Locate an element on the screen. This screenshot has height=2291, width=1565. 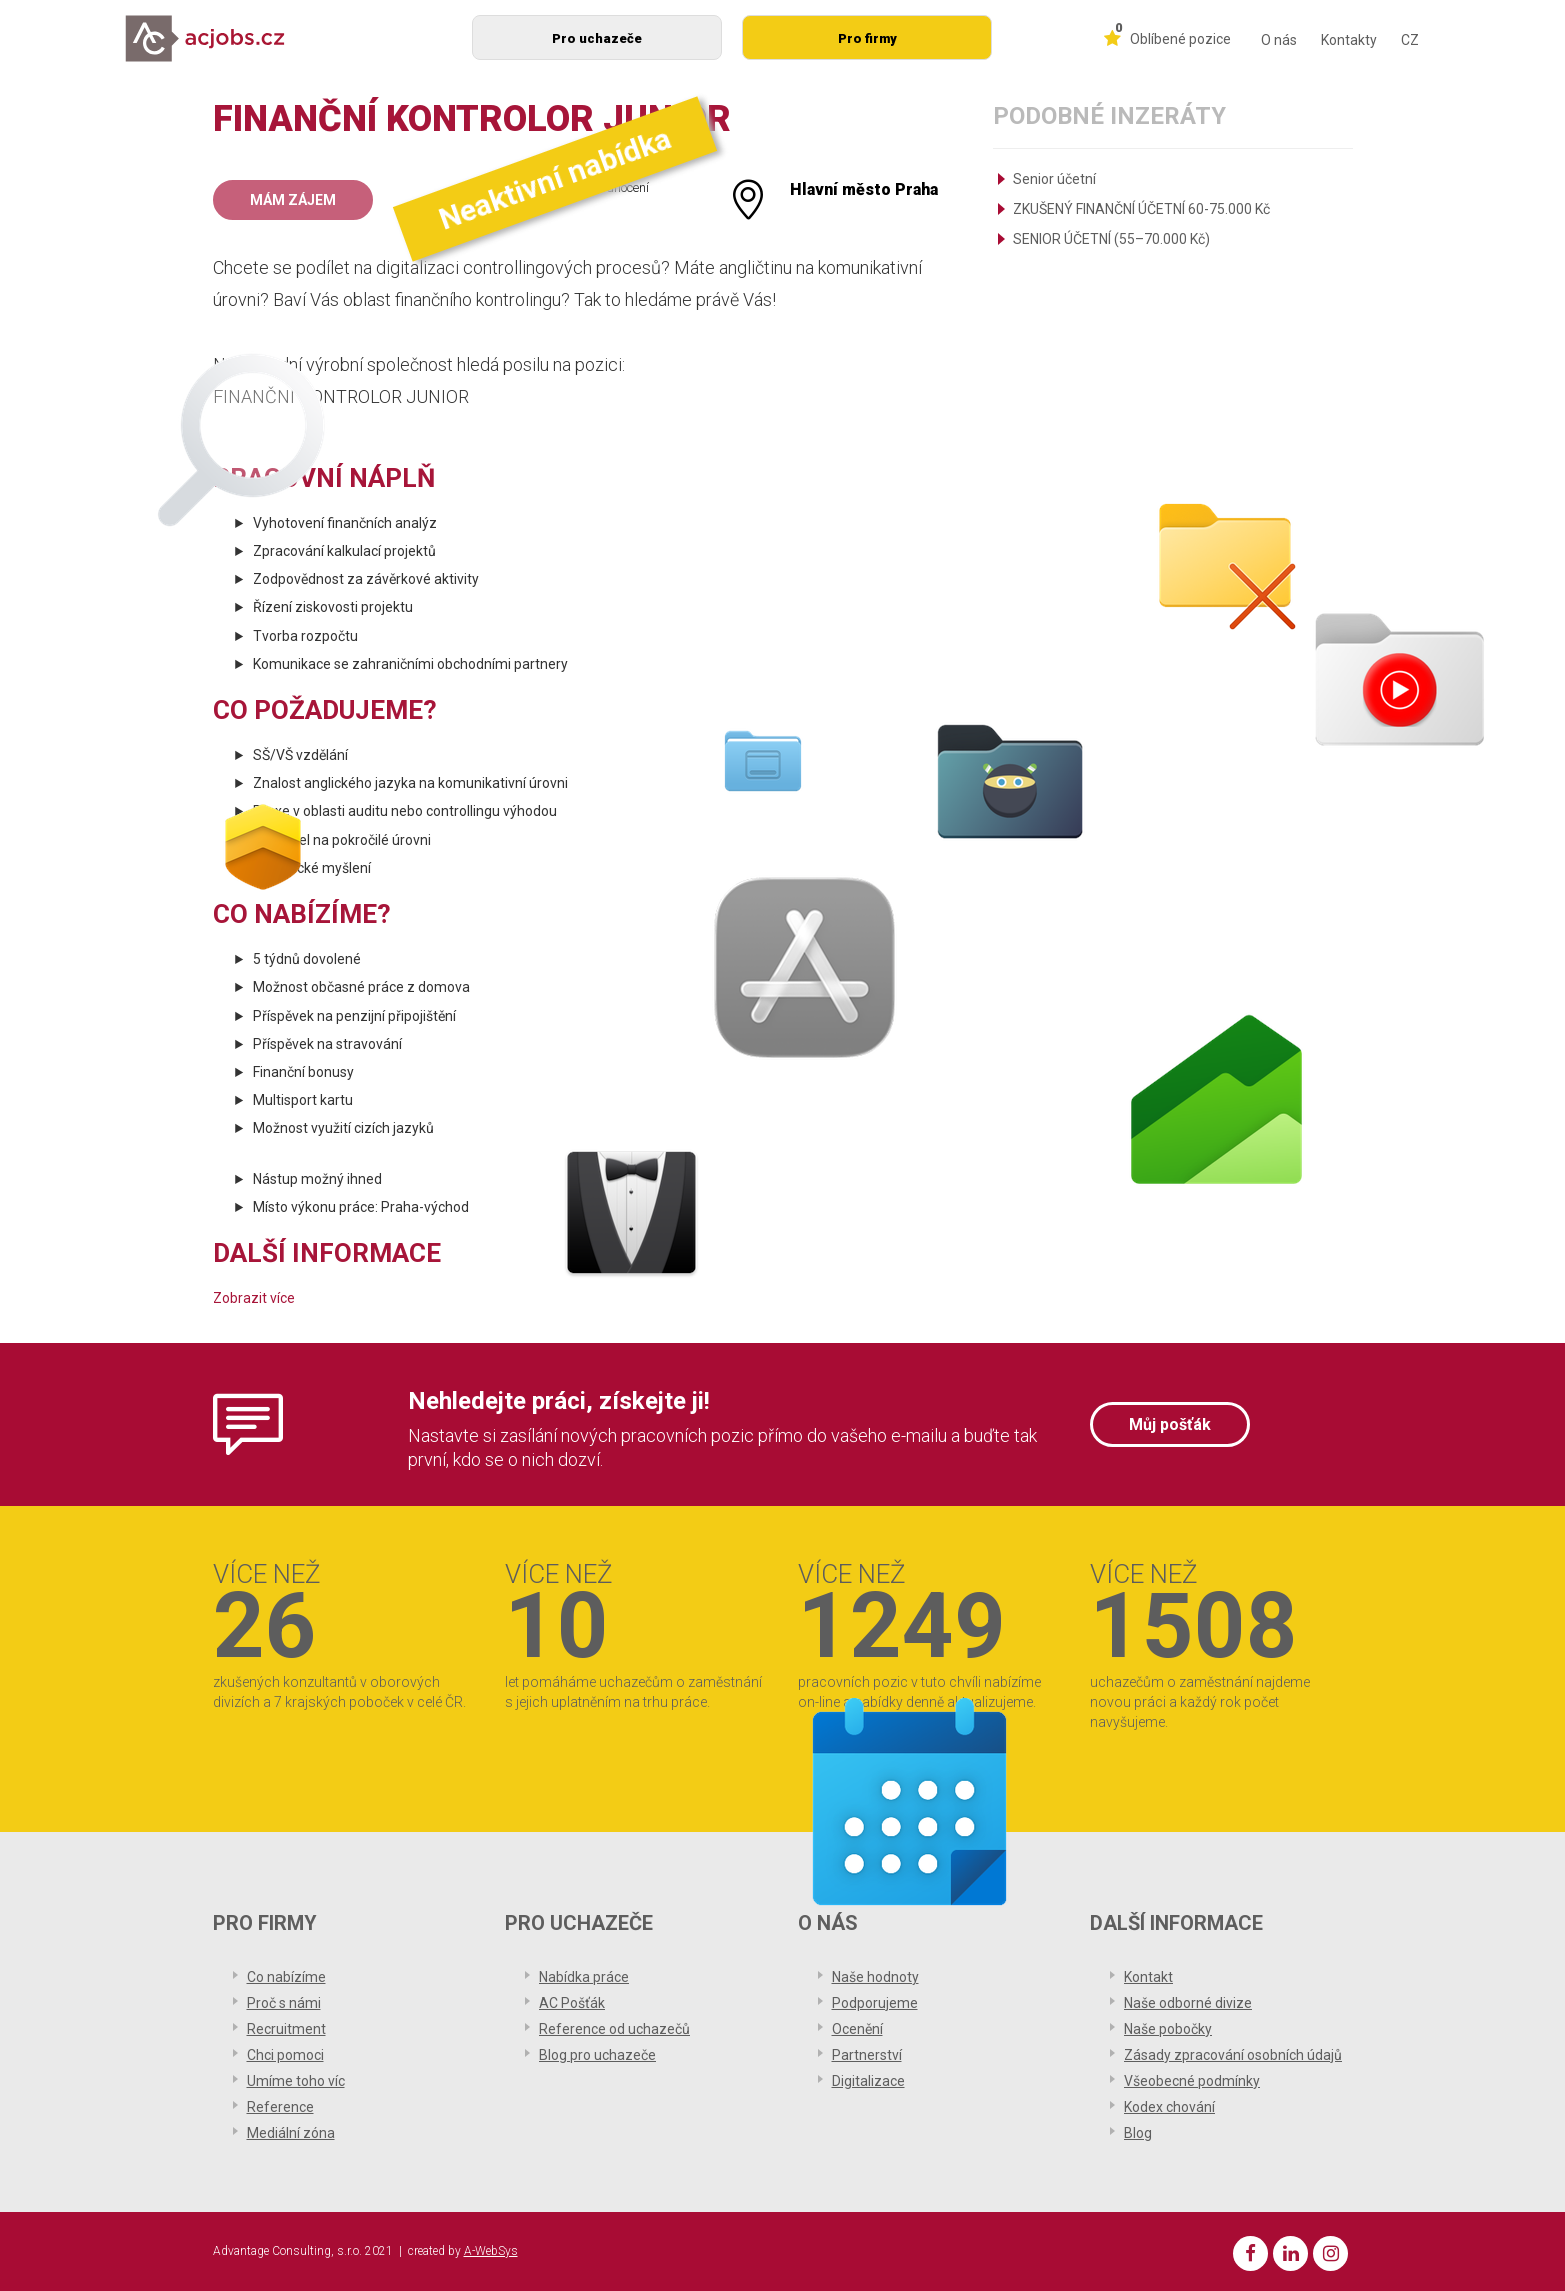
open the calendar app is located at coordinates (909, 1808).